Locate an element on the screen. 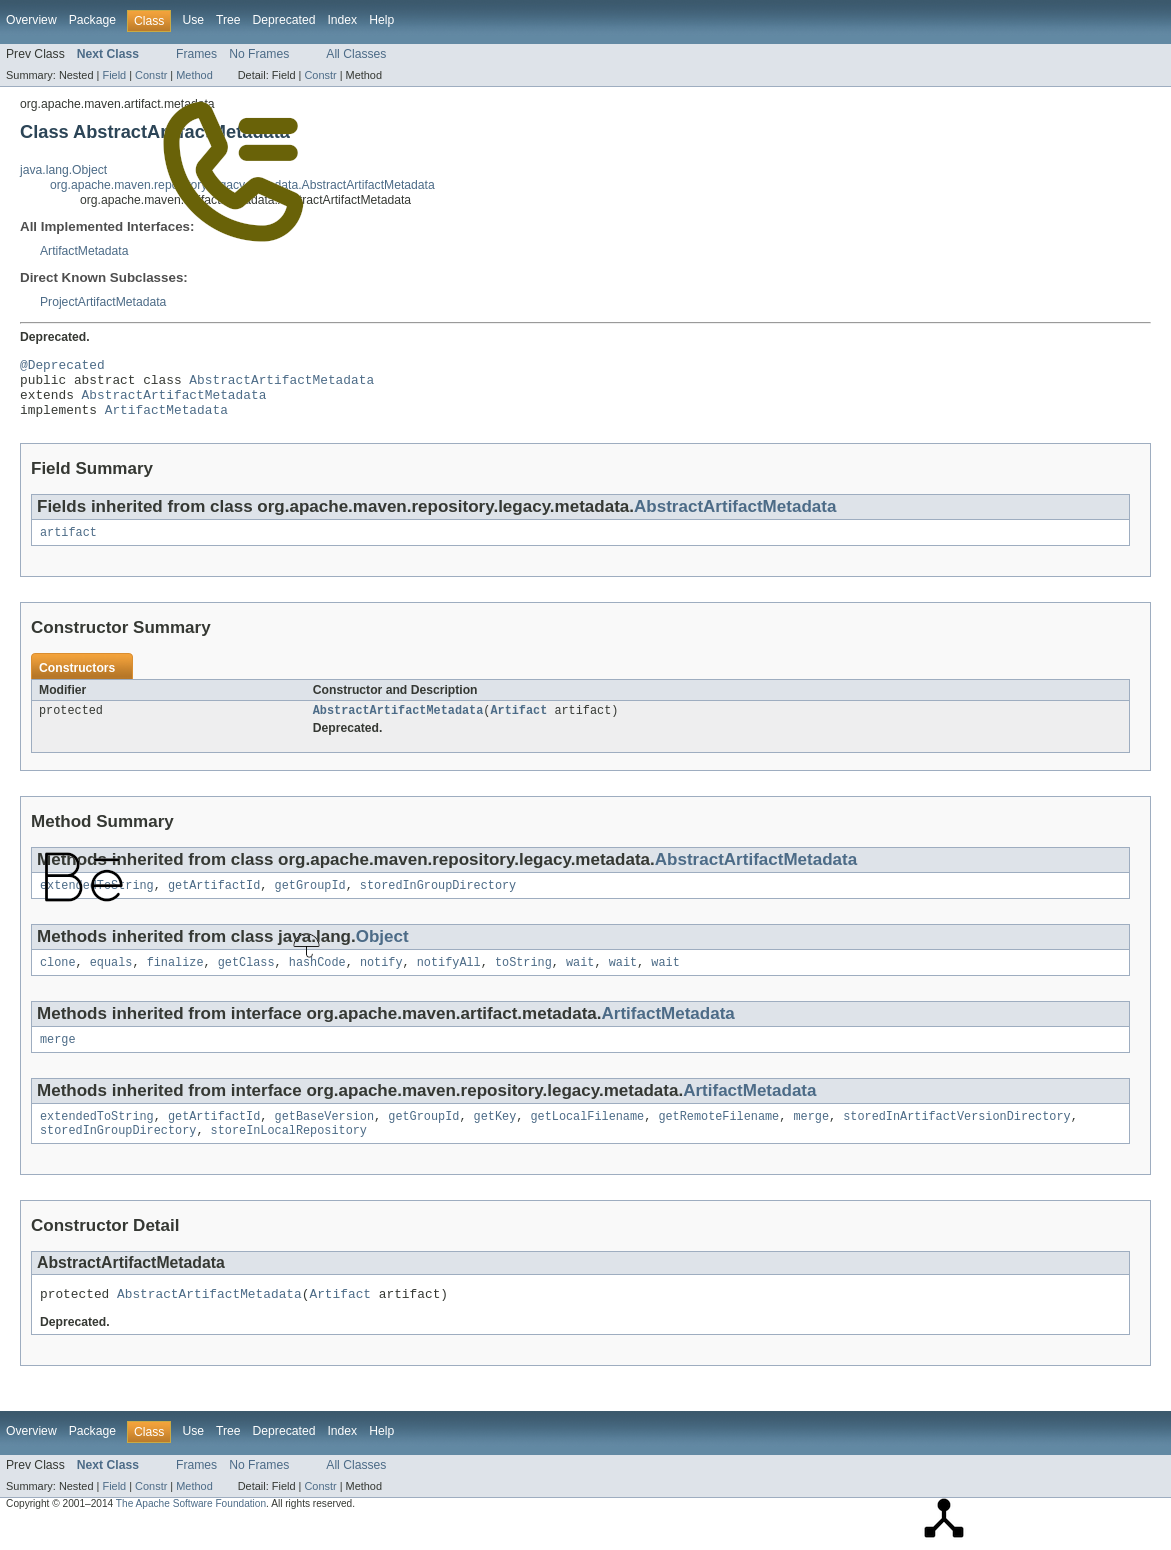 The height and width of the screenshot is (1550, 1171). connect or manage connected devices is located at coordinates (944, 1518).